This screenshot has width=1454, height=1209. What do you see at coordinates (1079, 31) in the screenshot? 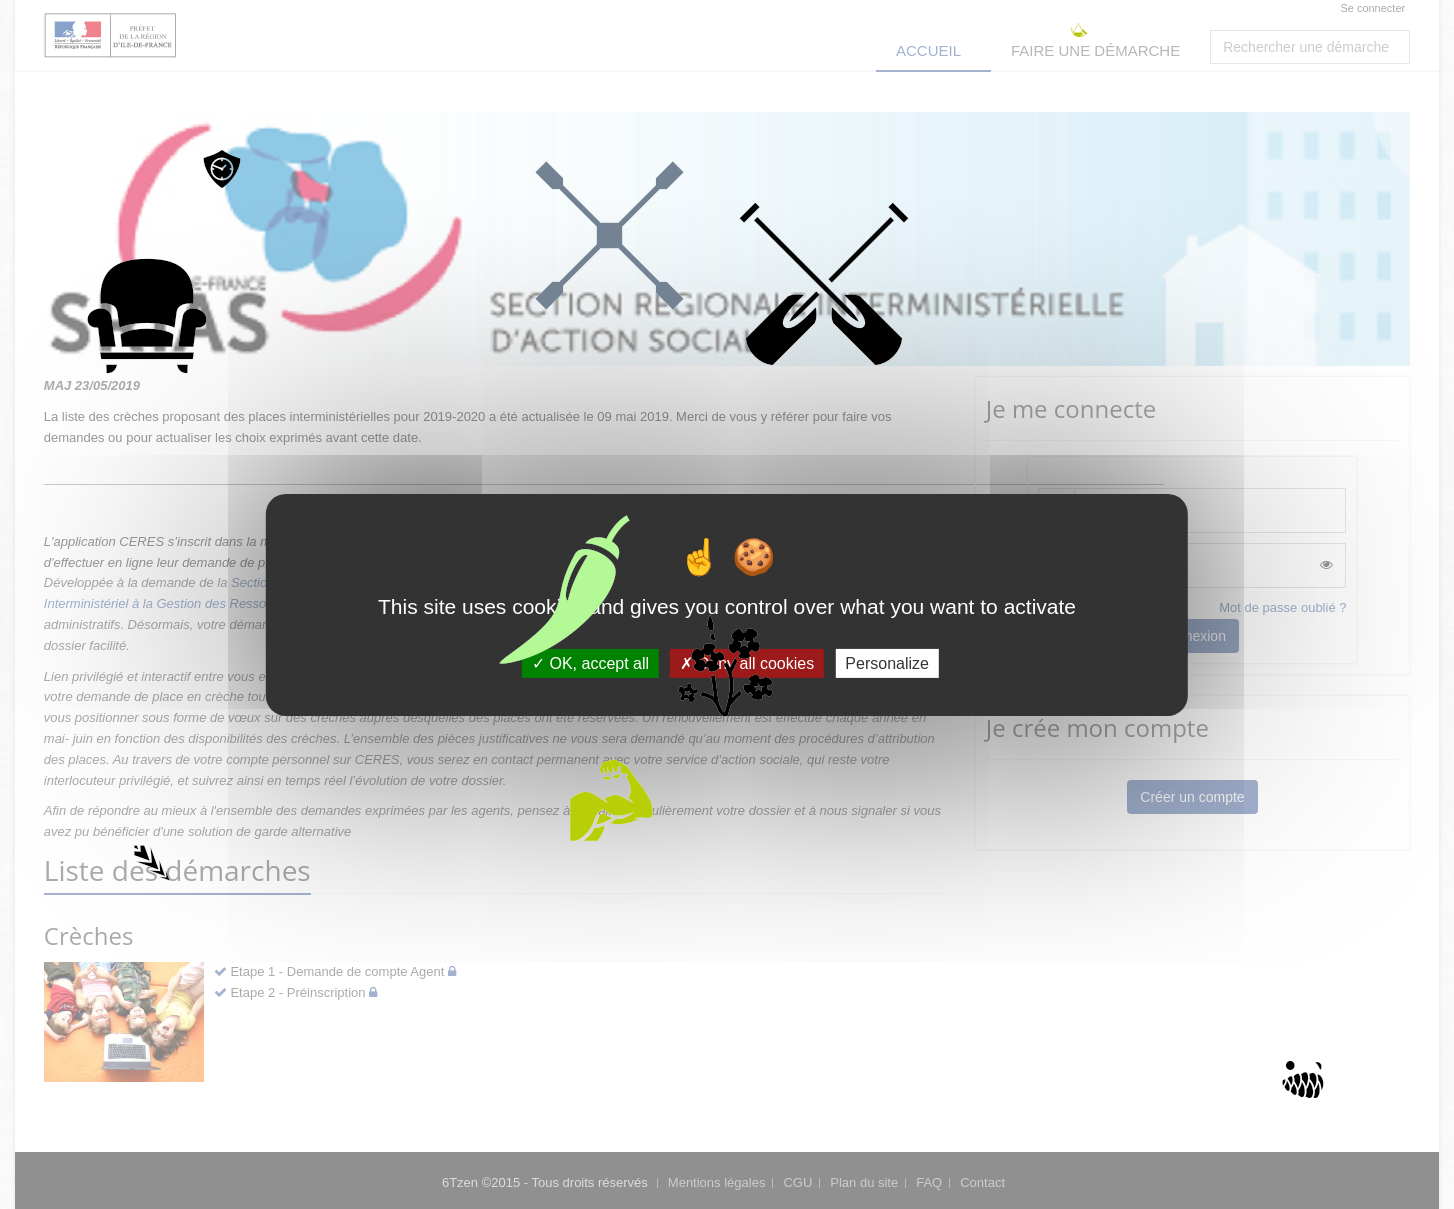
I see `equip or use hunting horn instrument` at bounding box center [1079, 31].